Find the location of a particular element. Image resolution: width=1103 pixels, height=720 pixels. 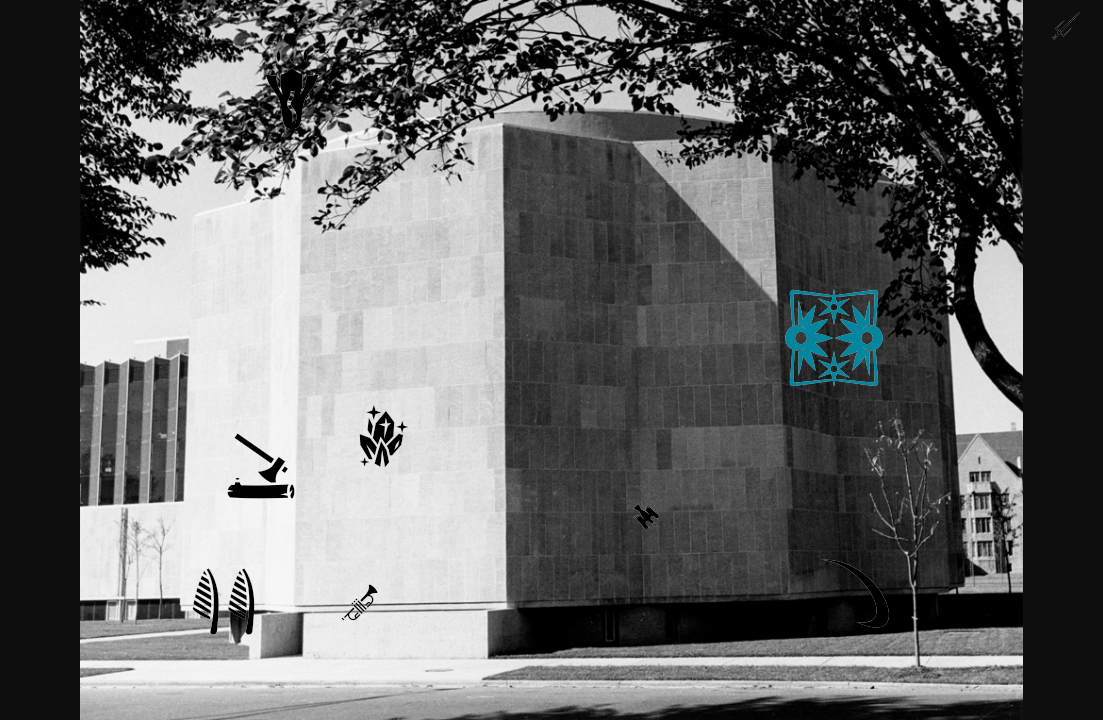

perform a quick attack or slash action is located at coordinates (854, 594).